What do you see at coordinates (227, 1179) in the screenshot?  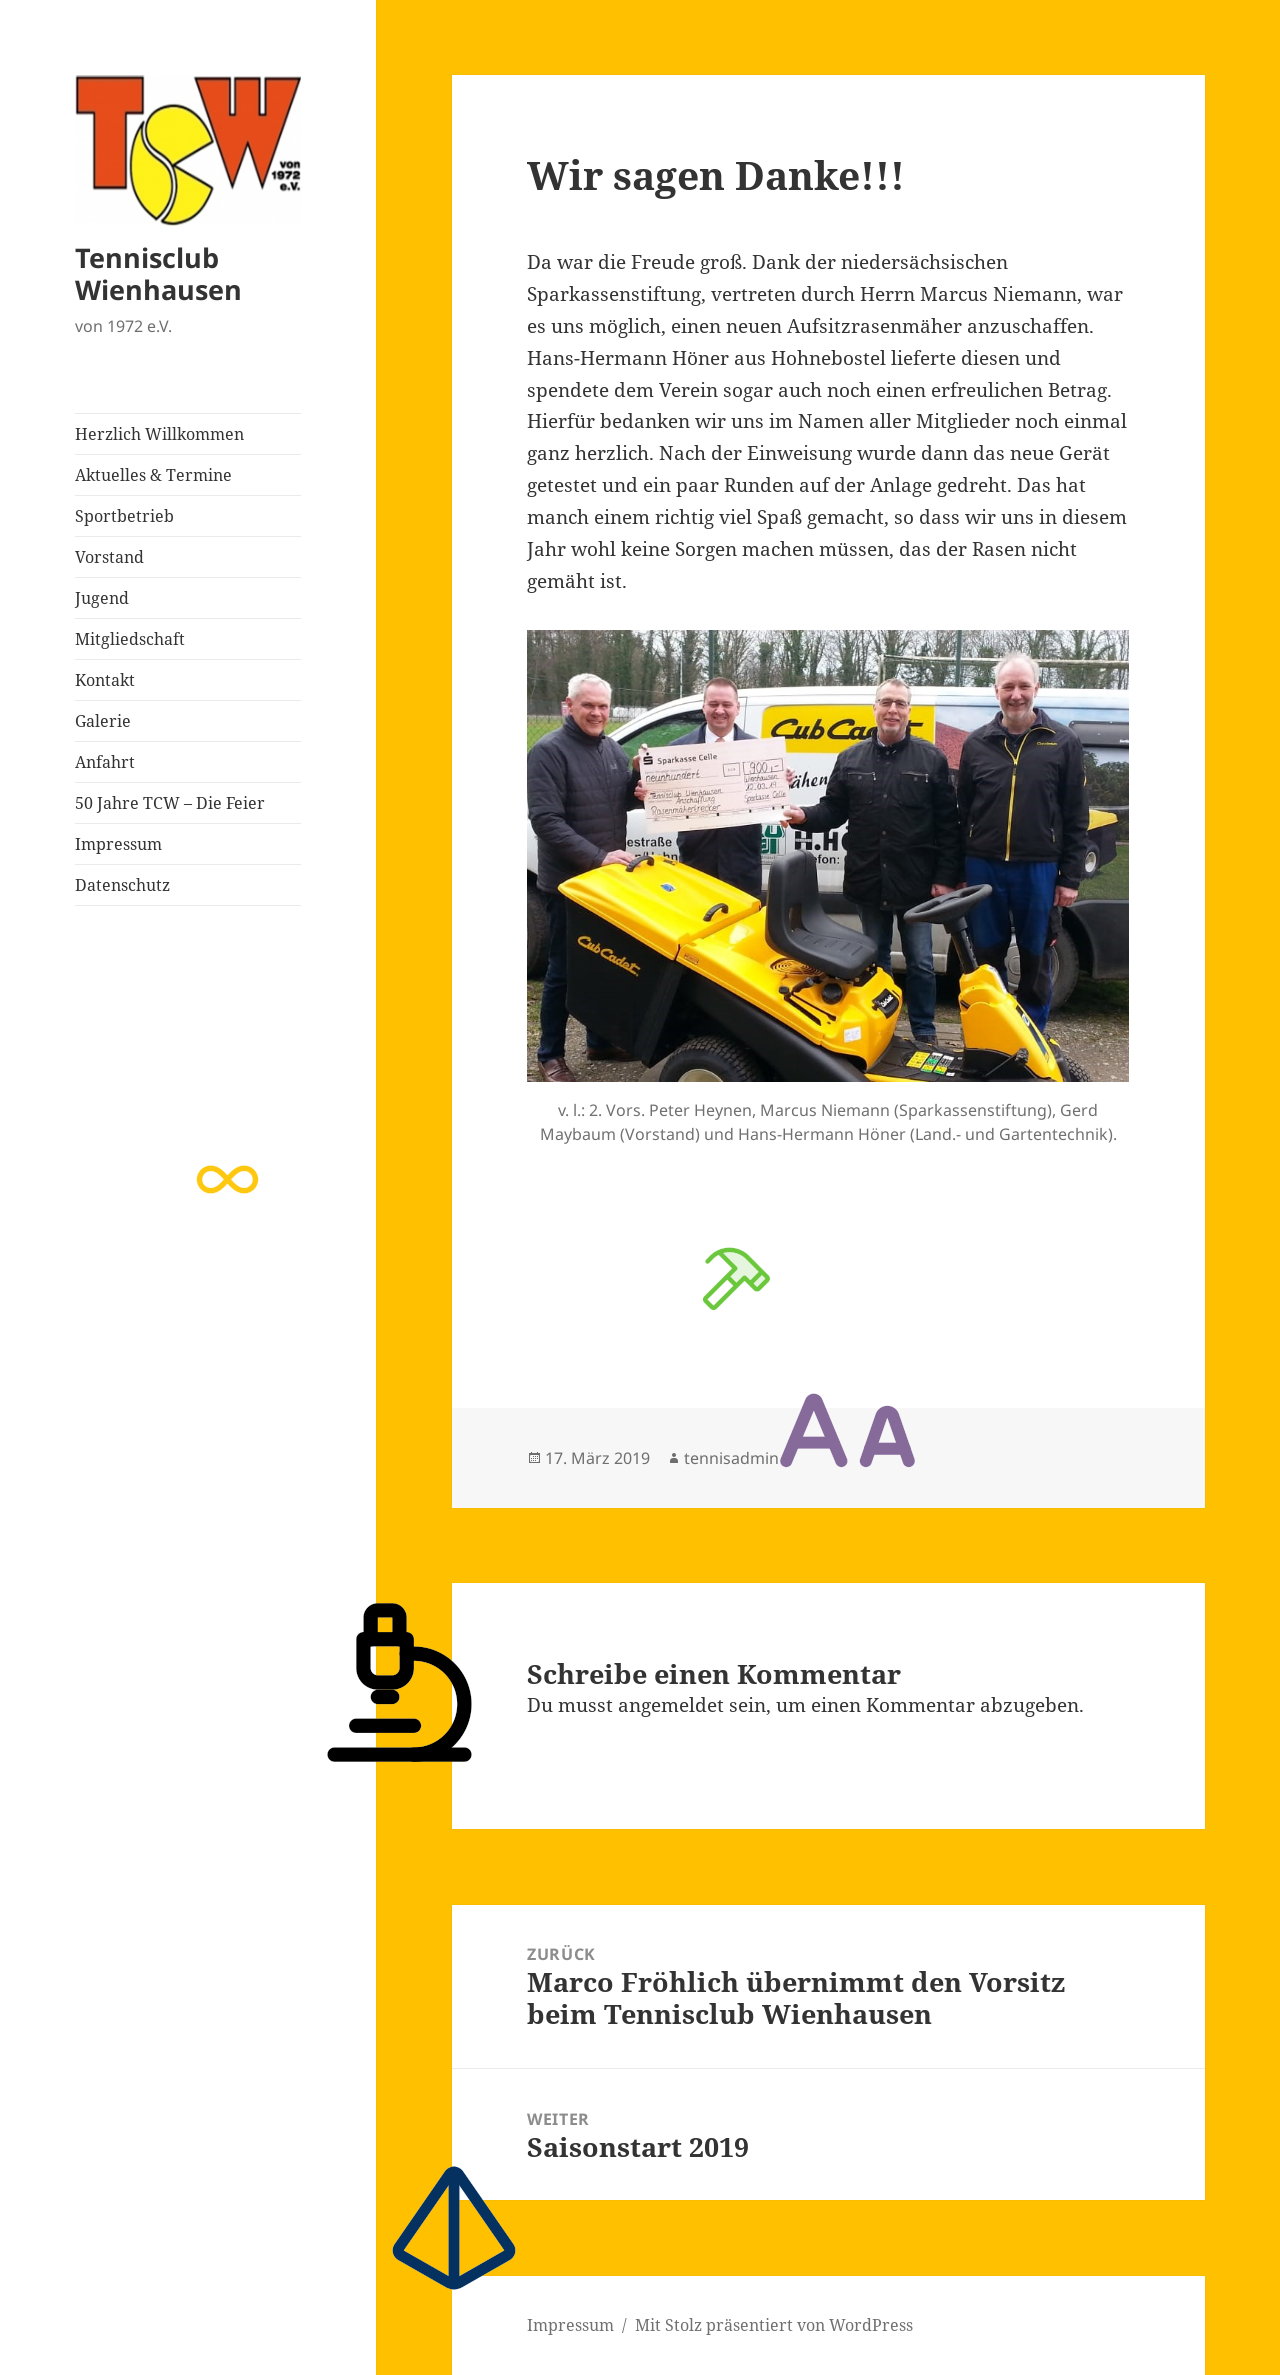 I see `indicates unlimited or infinite content` at bounding box center [227, 1179].